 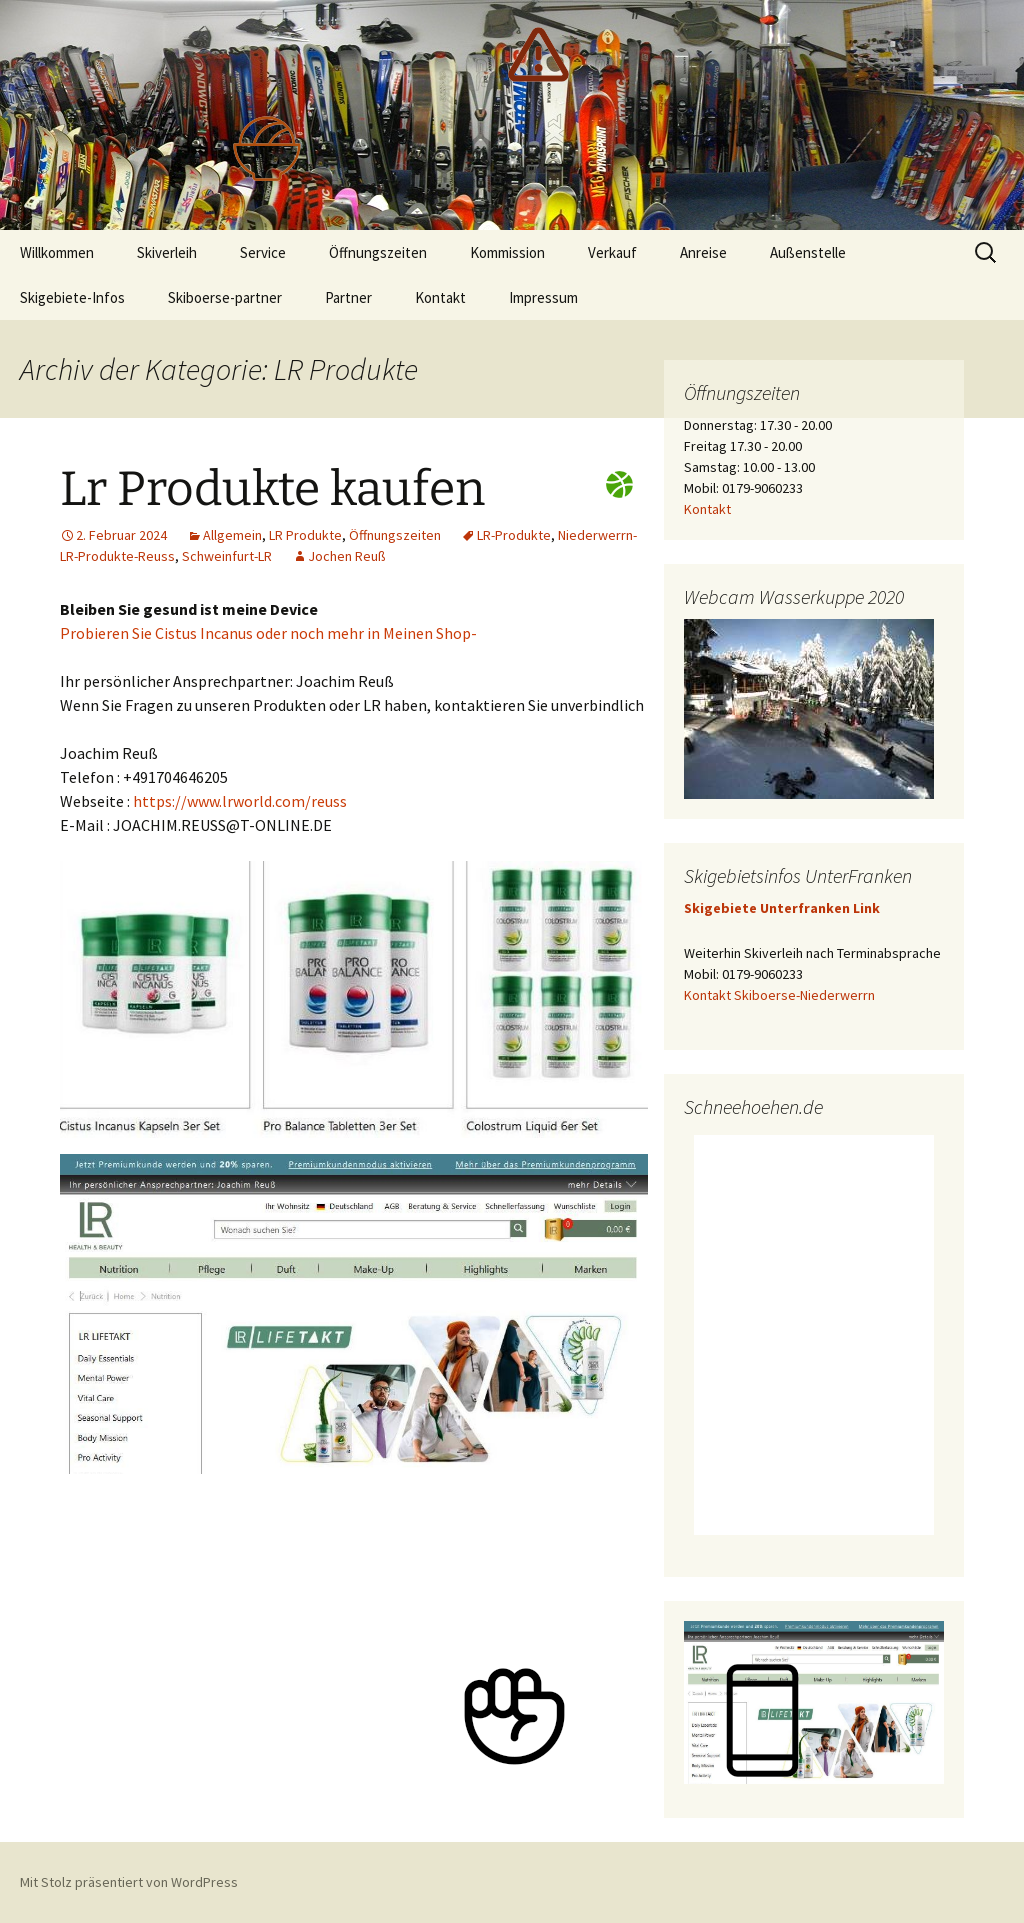 What do you see at coordinates (538, 55) in the screenshot?
I see `indicates a warning or alert status` at bounding box center [538, 55].